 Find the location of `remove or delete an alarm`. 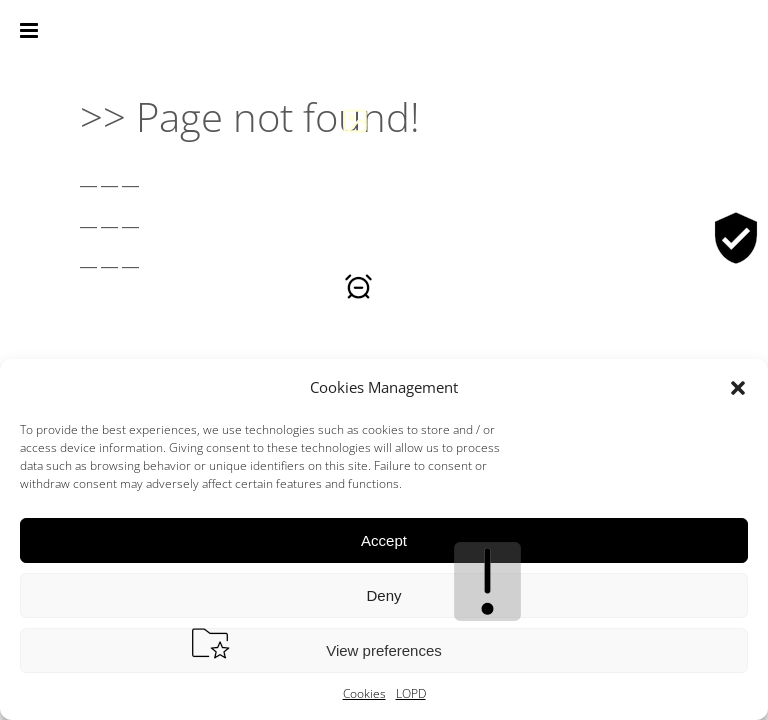

remove or delete an alarm is located at coordinates (358, 286).